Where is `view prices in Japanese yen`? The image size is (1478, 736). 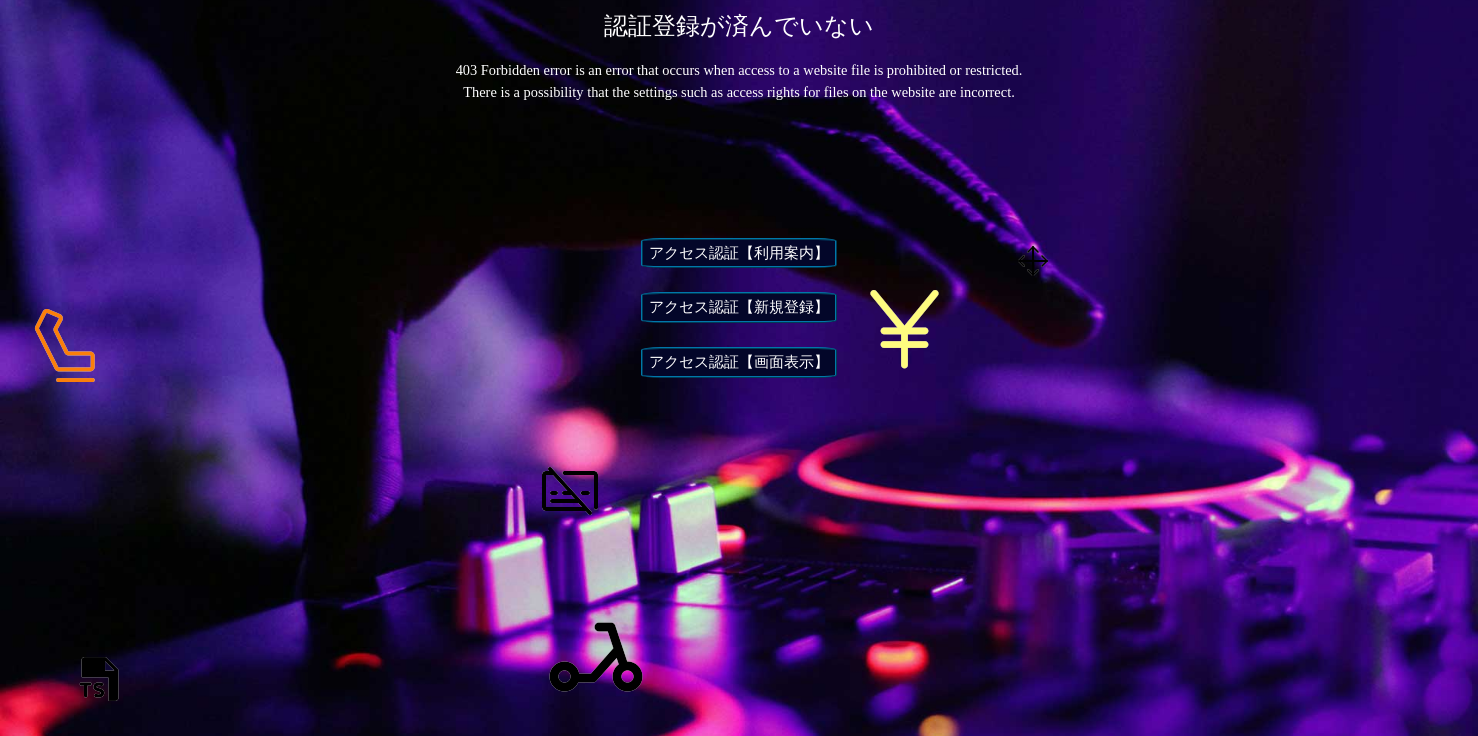 view prices in Japanese yen is located at coordinates (904, 327).